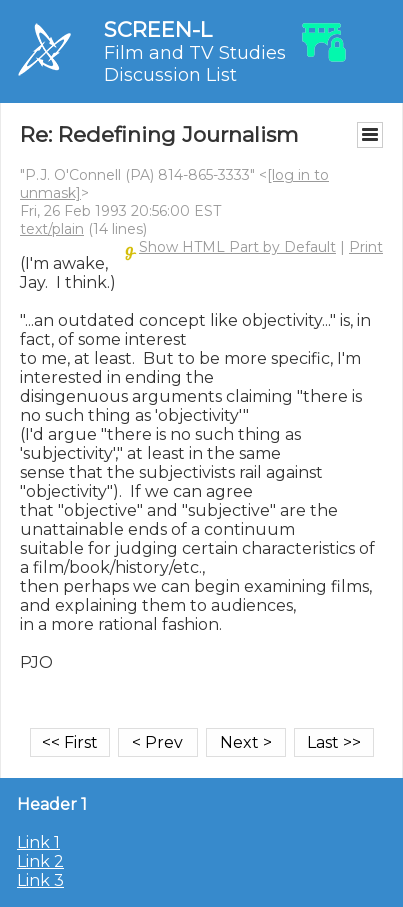  What do you see at coordinates (130, 253) in the screenshot?
I see `glide app logo` at bounding box center [130, 253].